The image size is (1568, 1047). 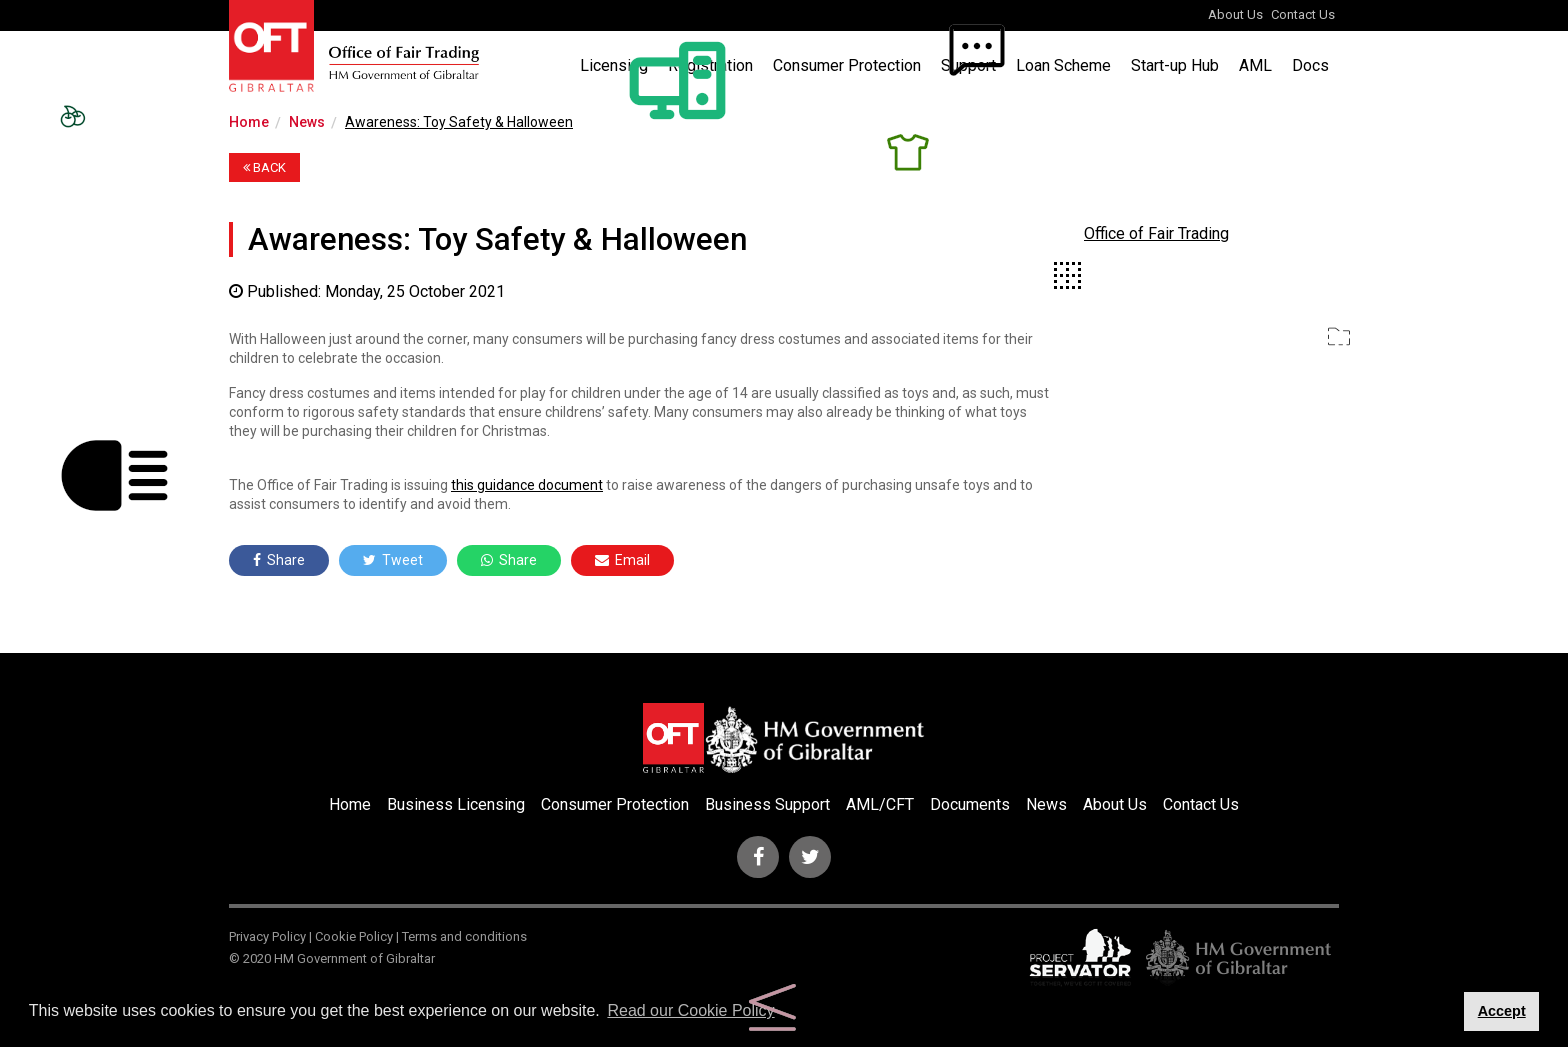 What do you see at coordinates (1339, 336) in the screenshot?
I see `empty or placeholder folder` at bounding box center [1339, 336].